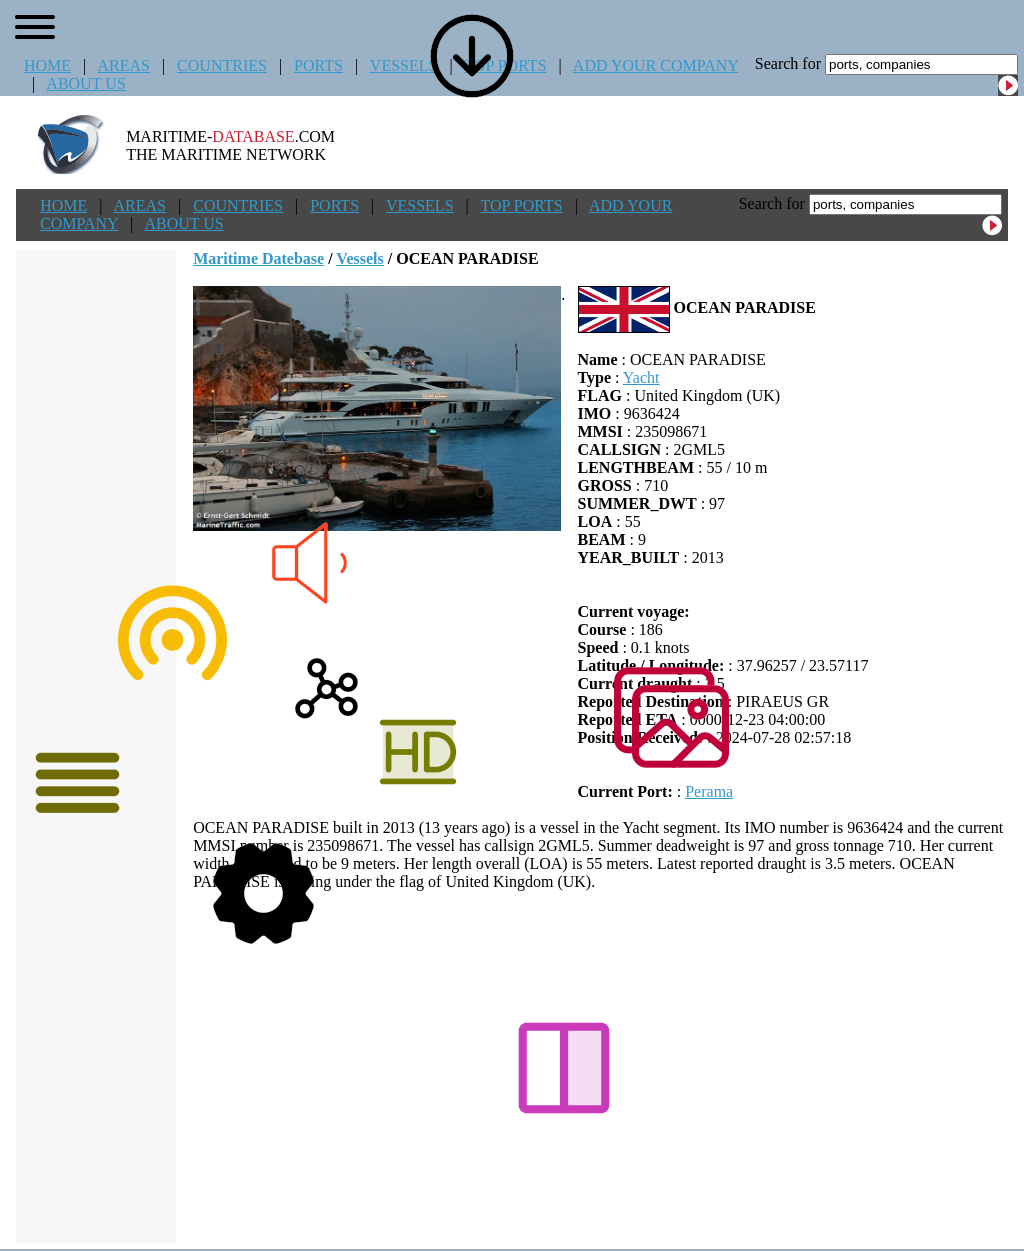  What do you see at coordinates (564, 1068) in the screenshot?
I see `toggle half-screen or split view mode` at bounding box center [564, 1068].